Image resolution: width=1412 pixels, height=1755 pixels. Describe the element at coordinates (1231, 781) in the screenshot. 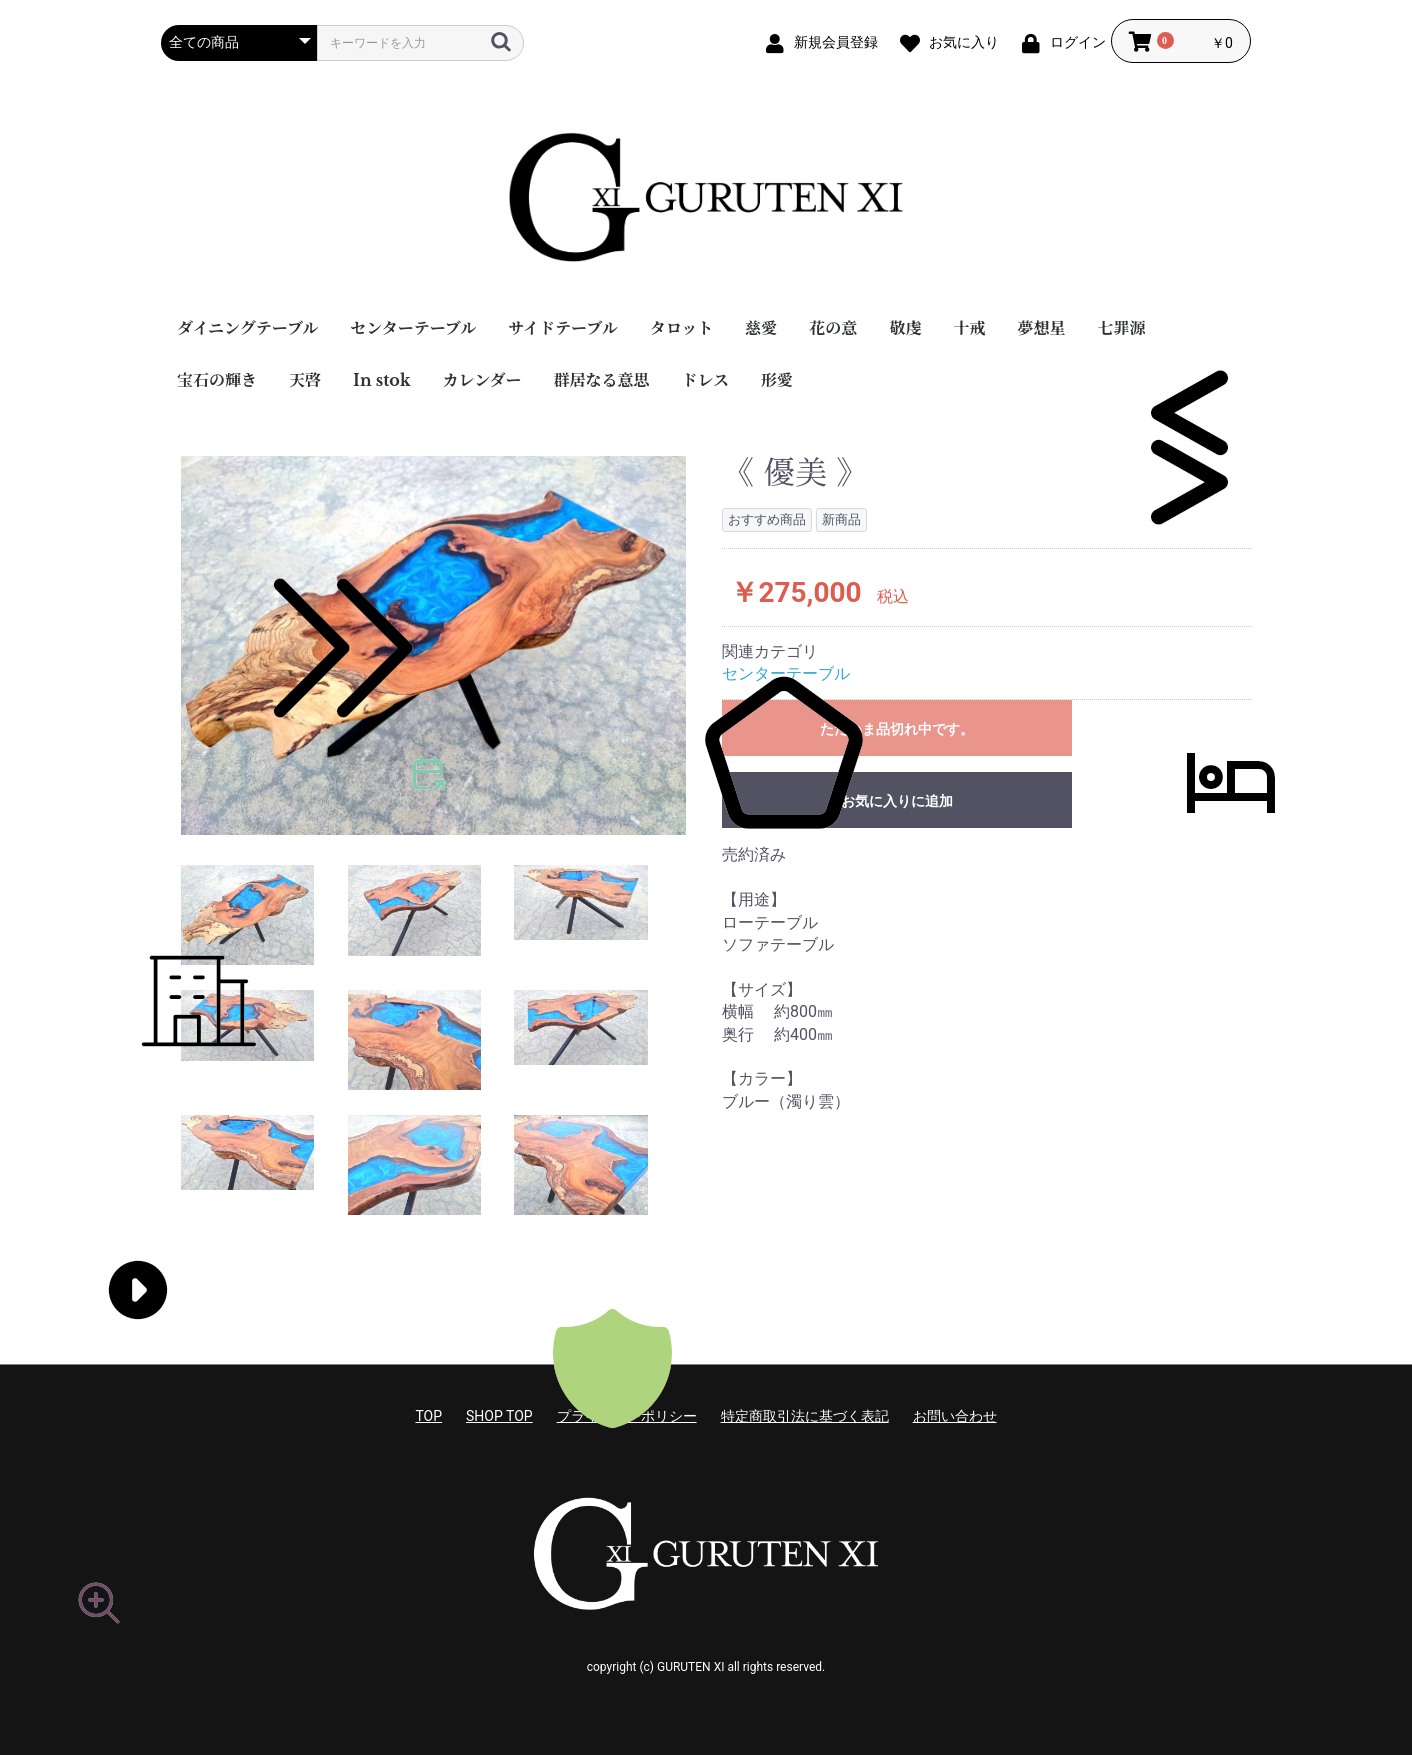

I see `find nearby hotels or lodging` at that location.